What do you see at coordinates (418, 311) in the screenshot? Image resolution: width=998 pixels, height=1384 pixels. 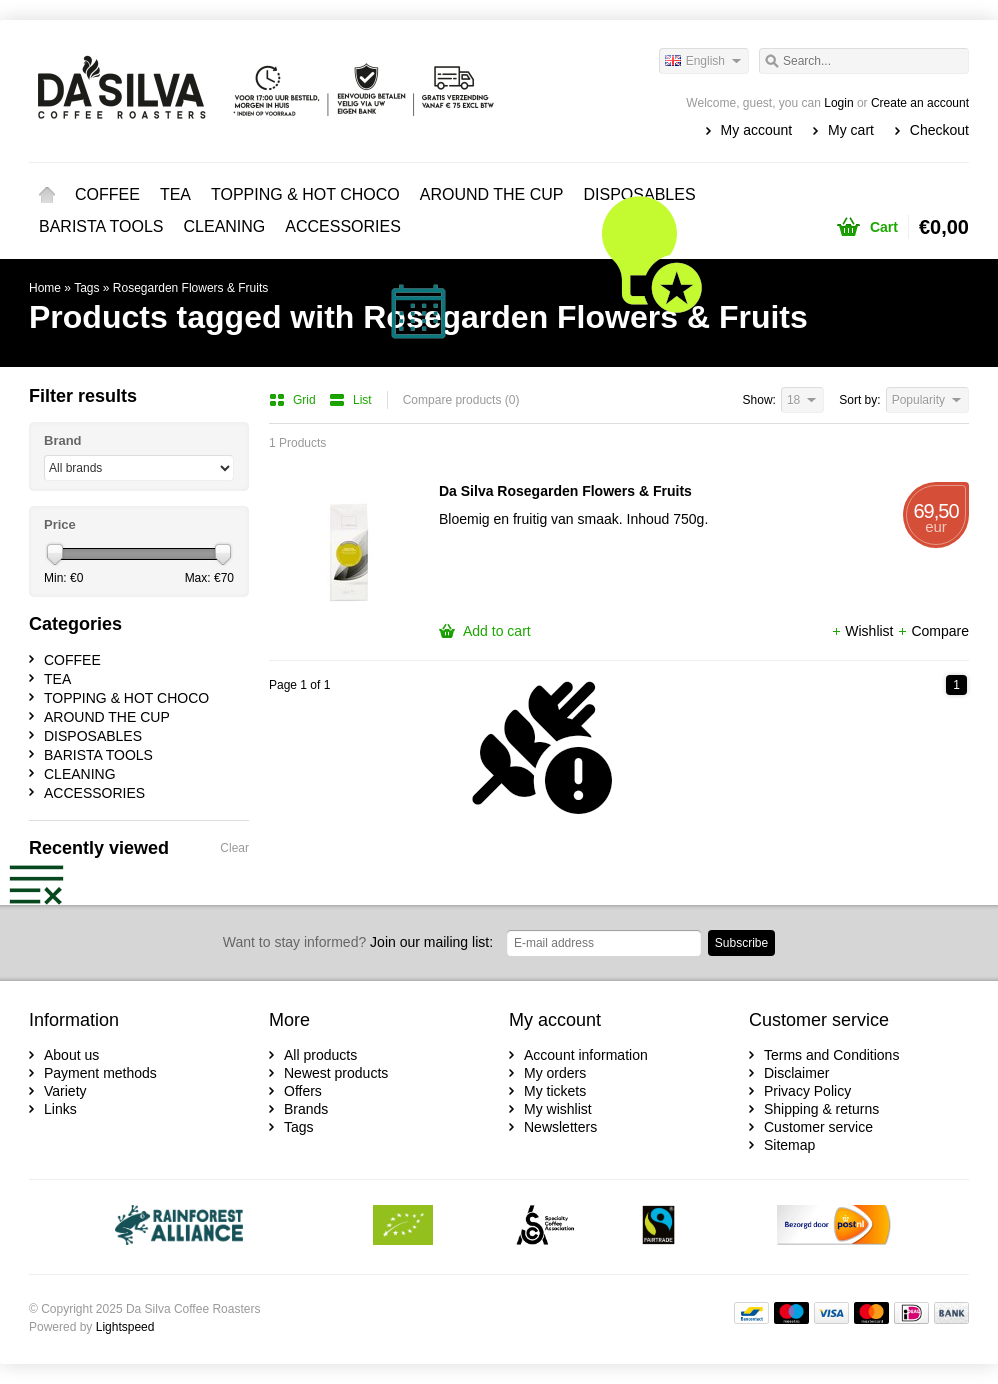 I see `view or open the calendar` at bounding box center [418, 311].